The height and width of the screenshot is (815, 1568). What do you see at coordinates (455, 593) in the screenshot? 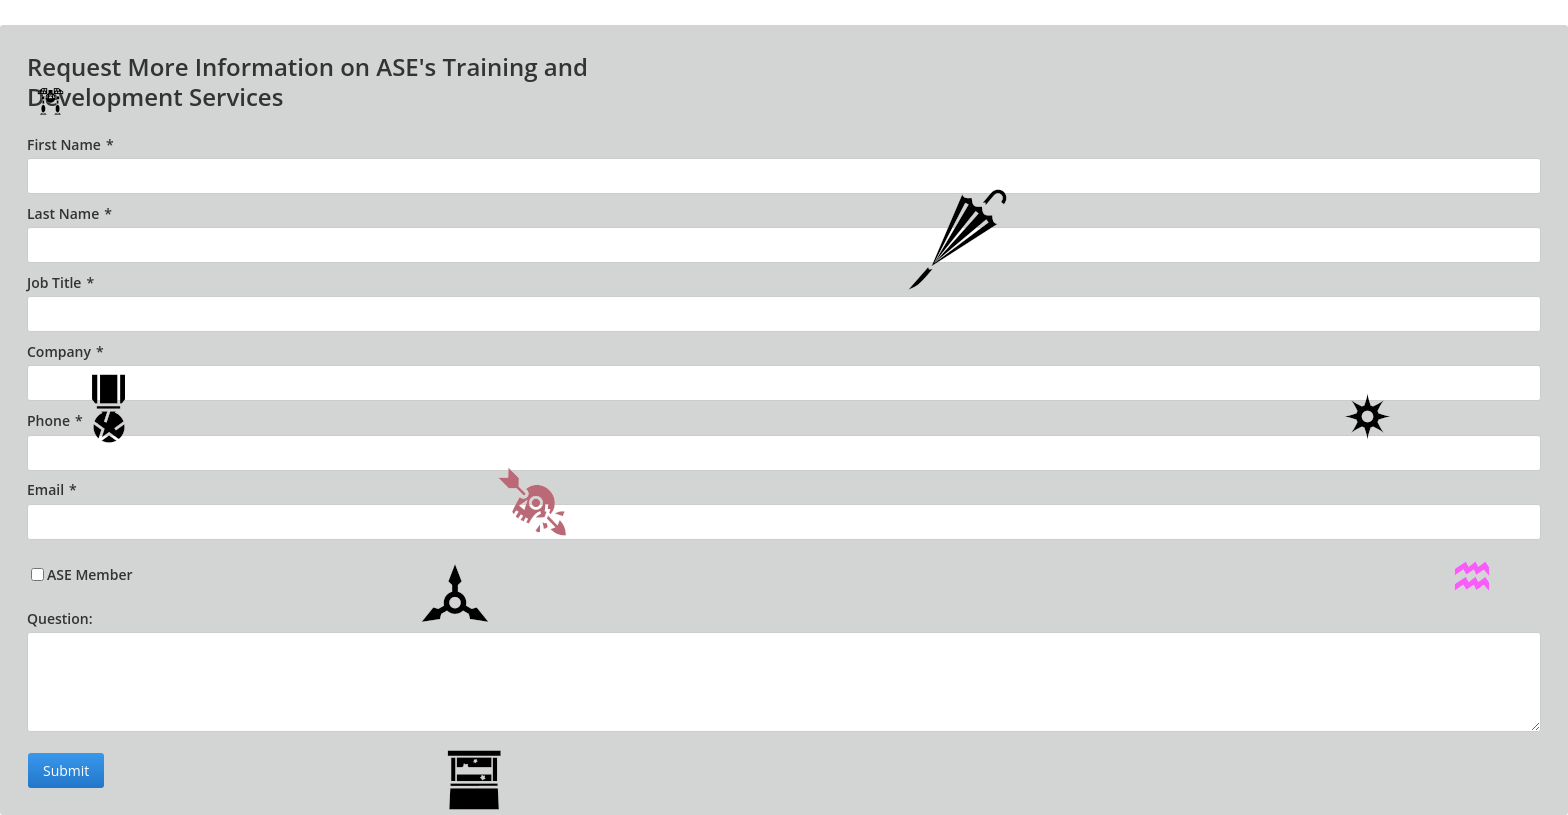
I see `throwing weapon icon in a game inventory` at bounding box center [455, 593].